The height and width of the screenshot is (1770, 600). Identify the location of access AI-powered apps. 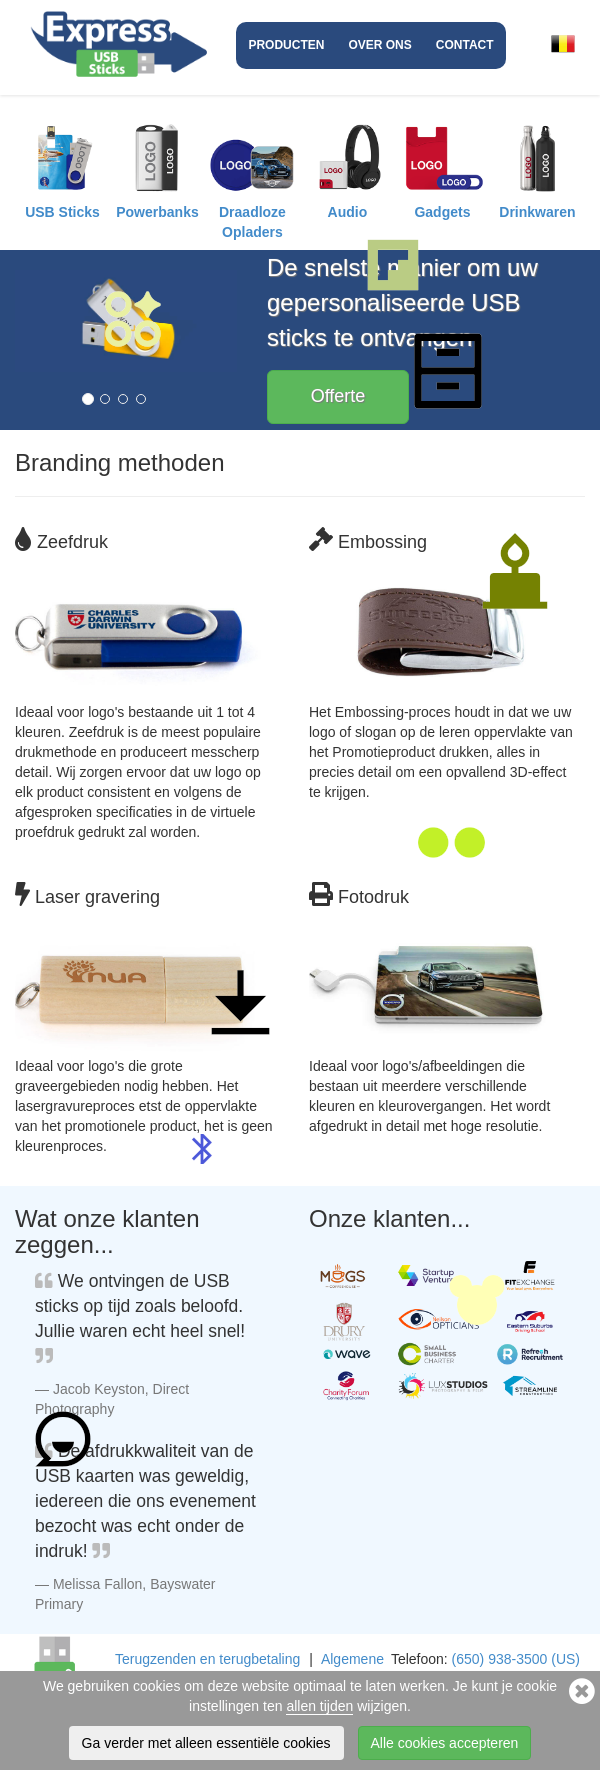
(133, 319).